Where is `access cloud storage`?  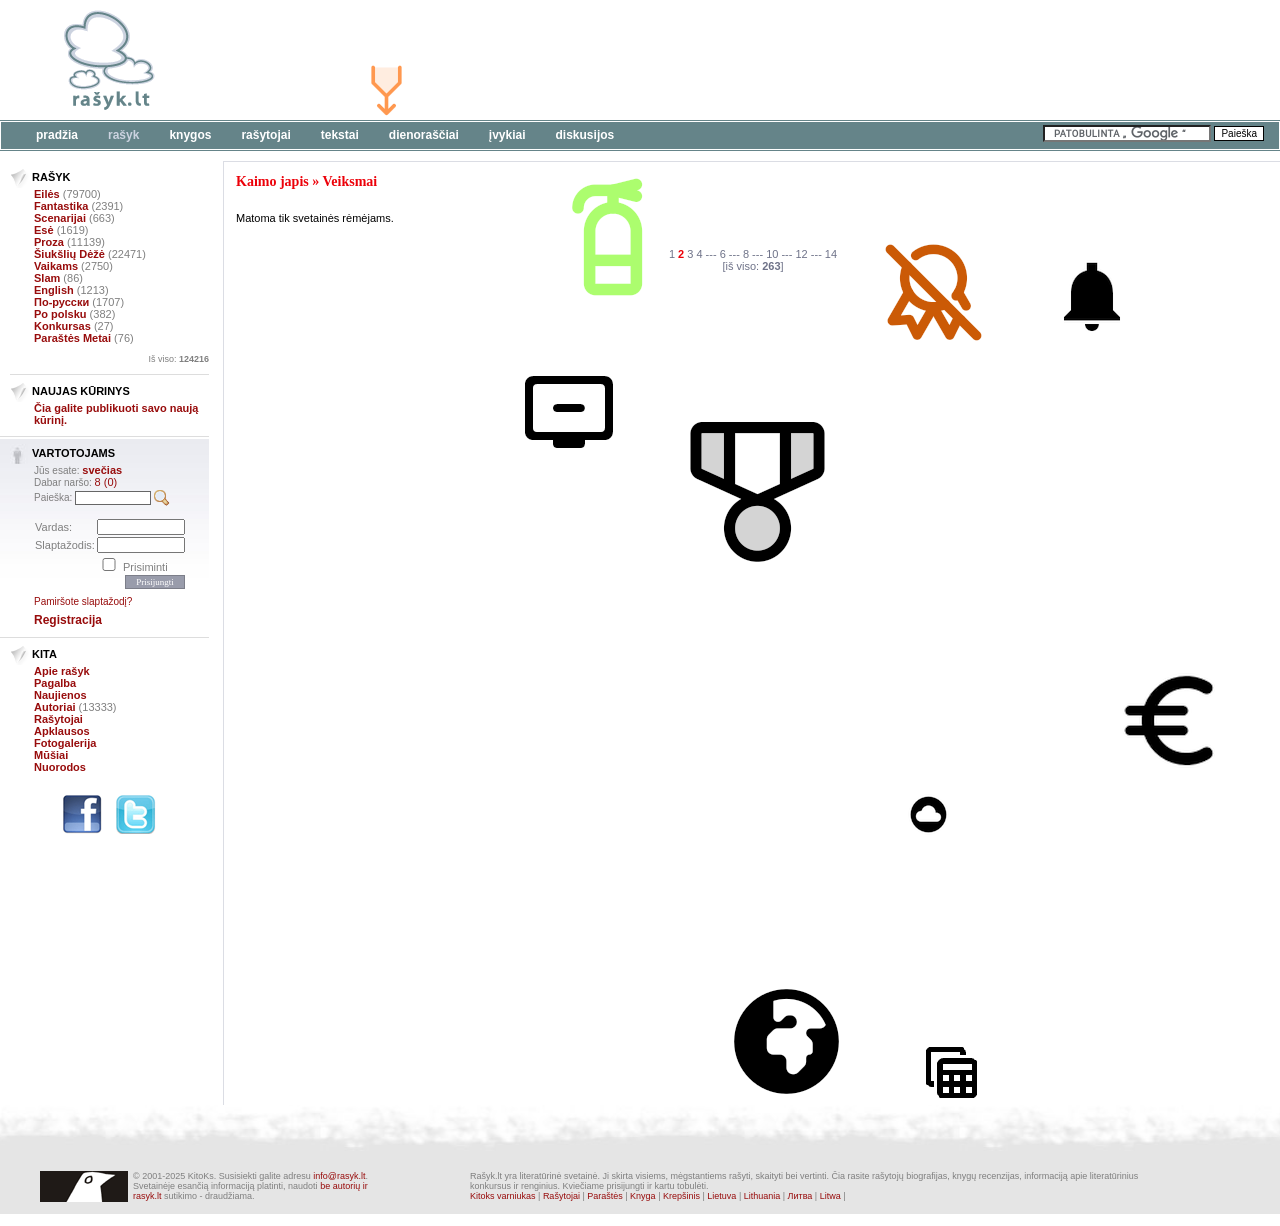
access cloud storage is located at coordinates (928, 814).